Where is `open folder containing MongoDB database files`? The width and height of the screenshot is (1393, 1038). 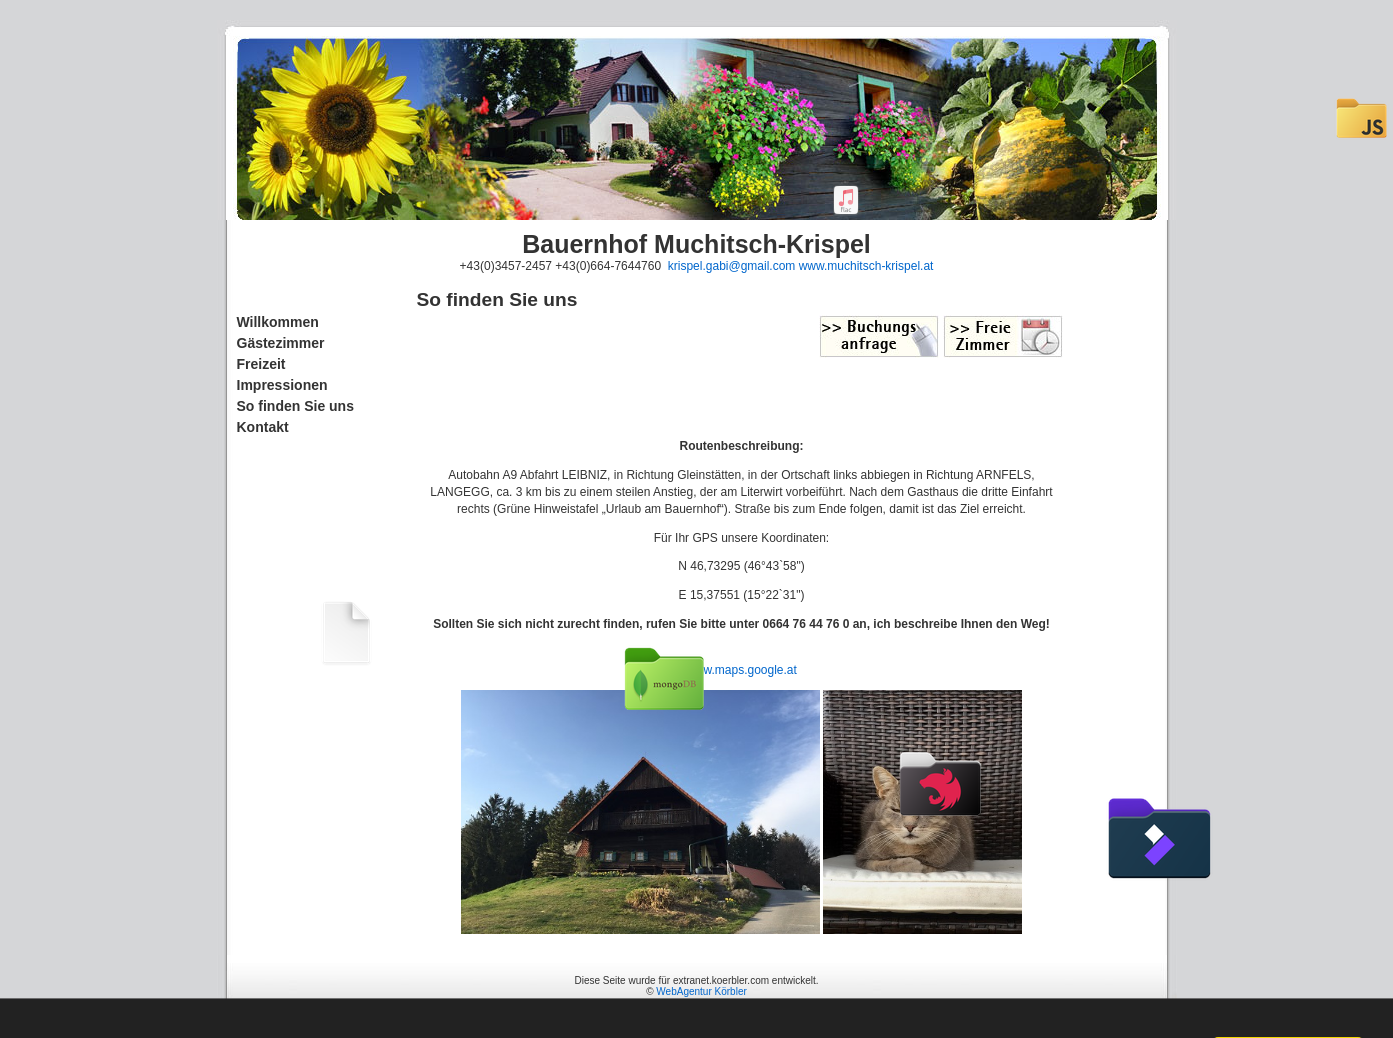
open folder containing MongoDB database files is located at coordinates (664, 681).